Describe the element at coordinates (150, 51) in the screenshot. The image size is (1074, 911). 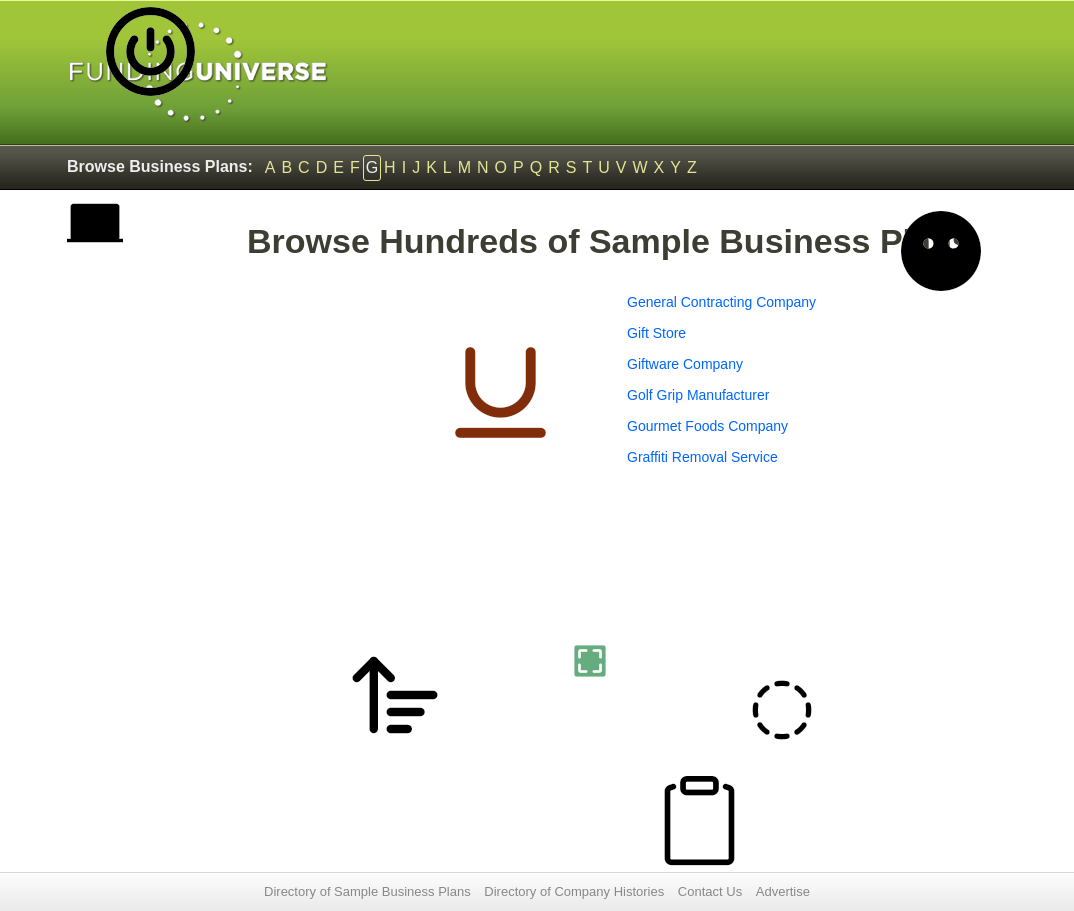
I see `turn device on or off` at that location.